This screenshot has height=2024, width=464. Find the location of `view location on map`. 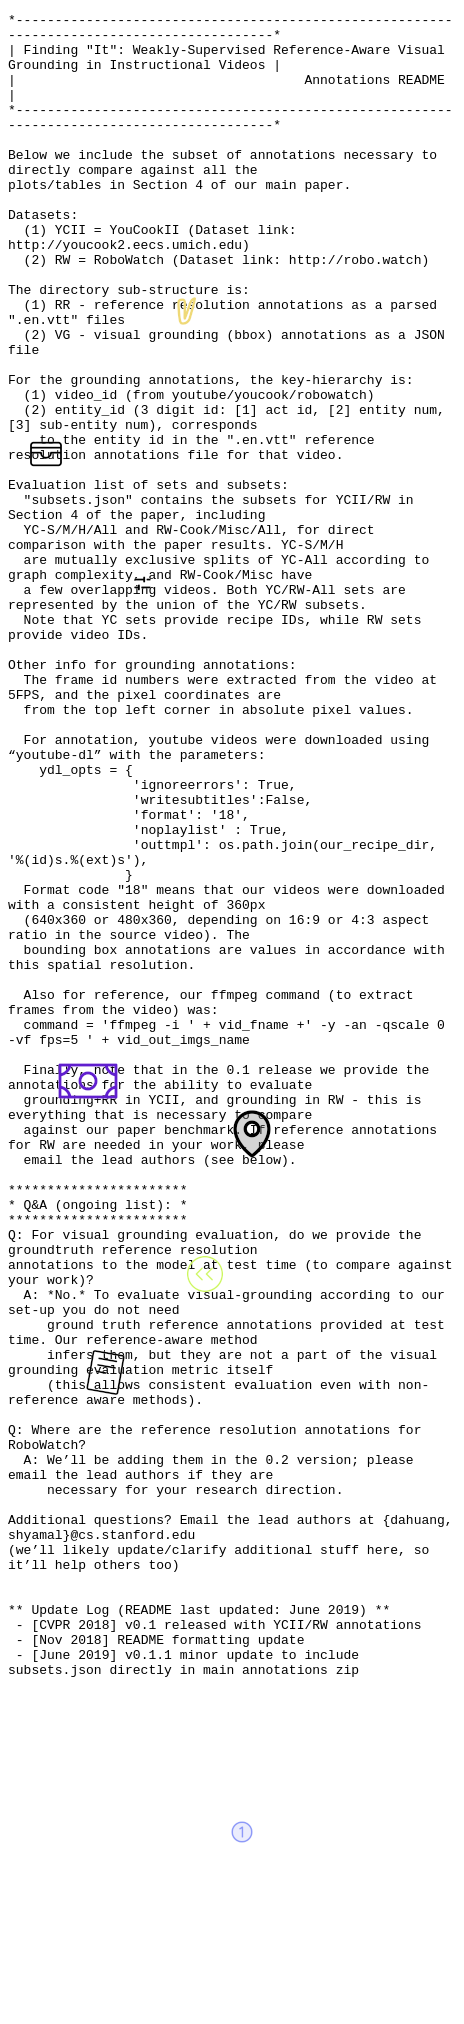

view location on map is located at coordinates (252, 1134).